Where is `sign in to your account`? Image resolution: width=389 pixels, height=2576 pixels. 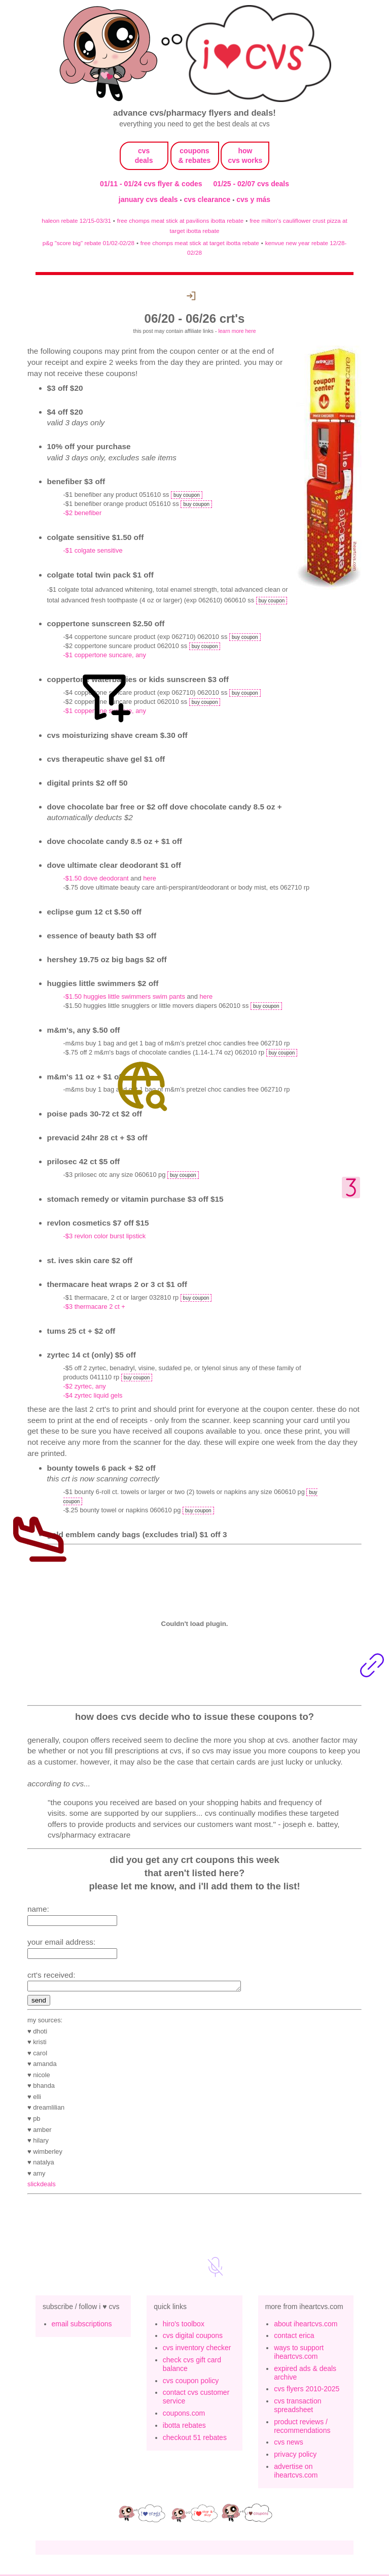
sign in to your account is located at coordinates (192, 296).